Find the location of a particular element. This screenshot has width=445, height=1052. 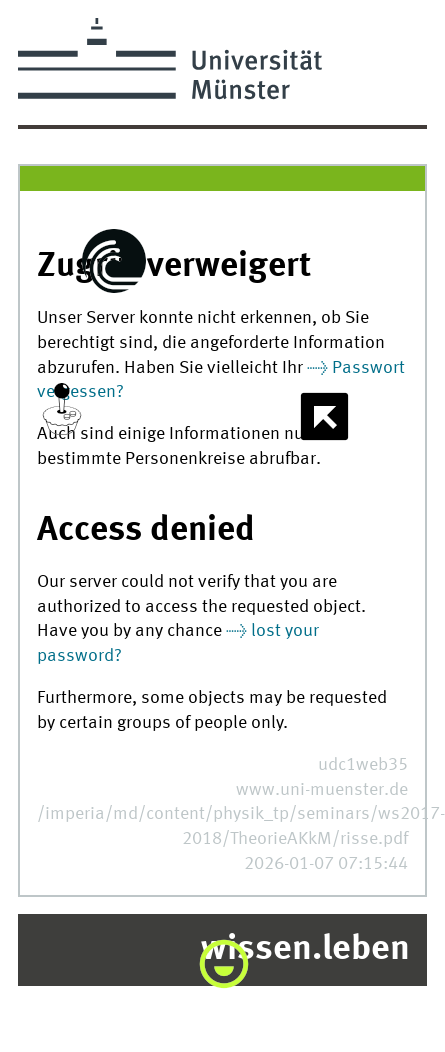

navigate back to previous section is located at coordinates (324, 416).